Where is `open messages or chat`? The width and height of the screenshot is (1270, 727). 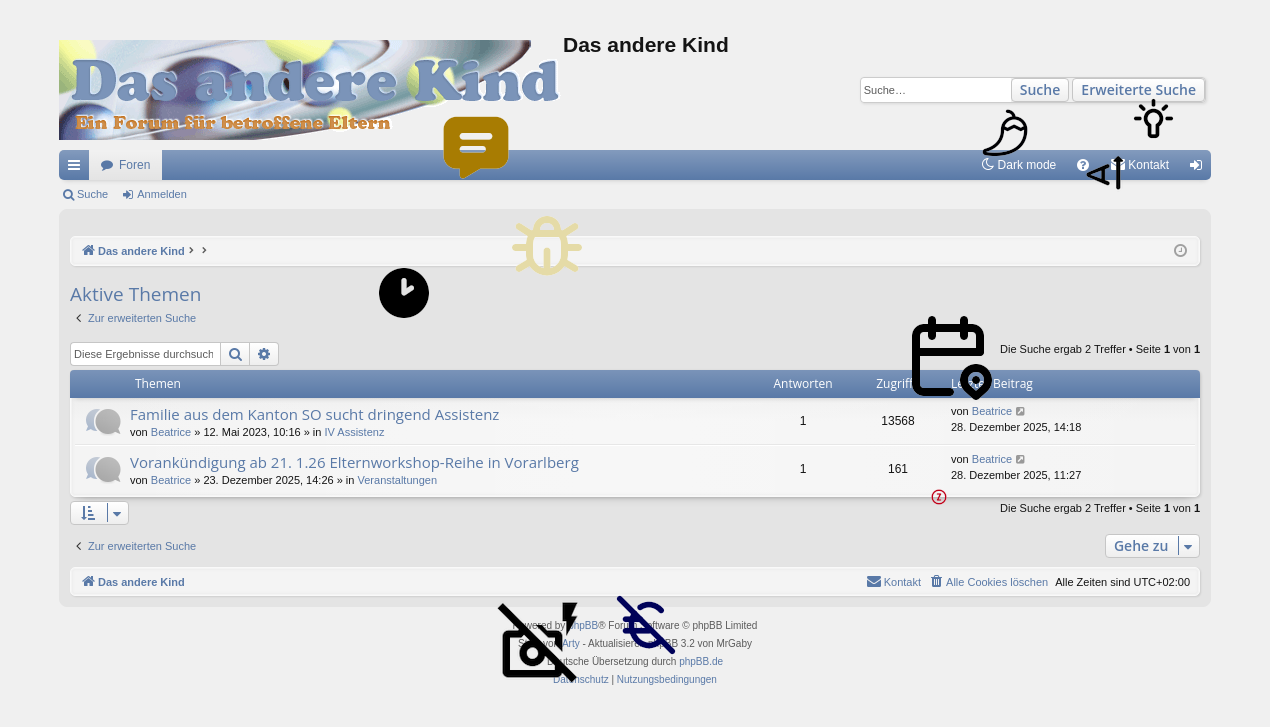
open messages or chat is located at coordinates (476, 146).